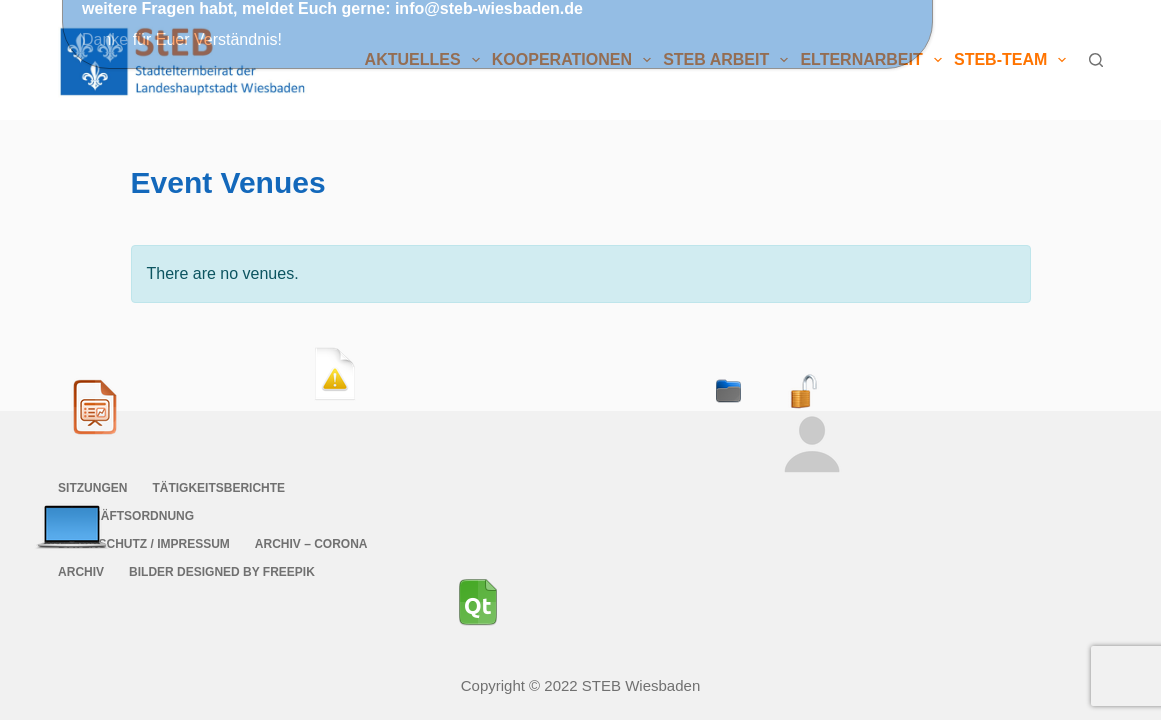  What do you see at coordinates (803, 391) in the screenshot?
I see `indicates an unlocked or unsecured item` at bounding box center [803, 391].